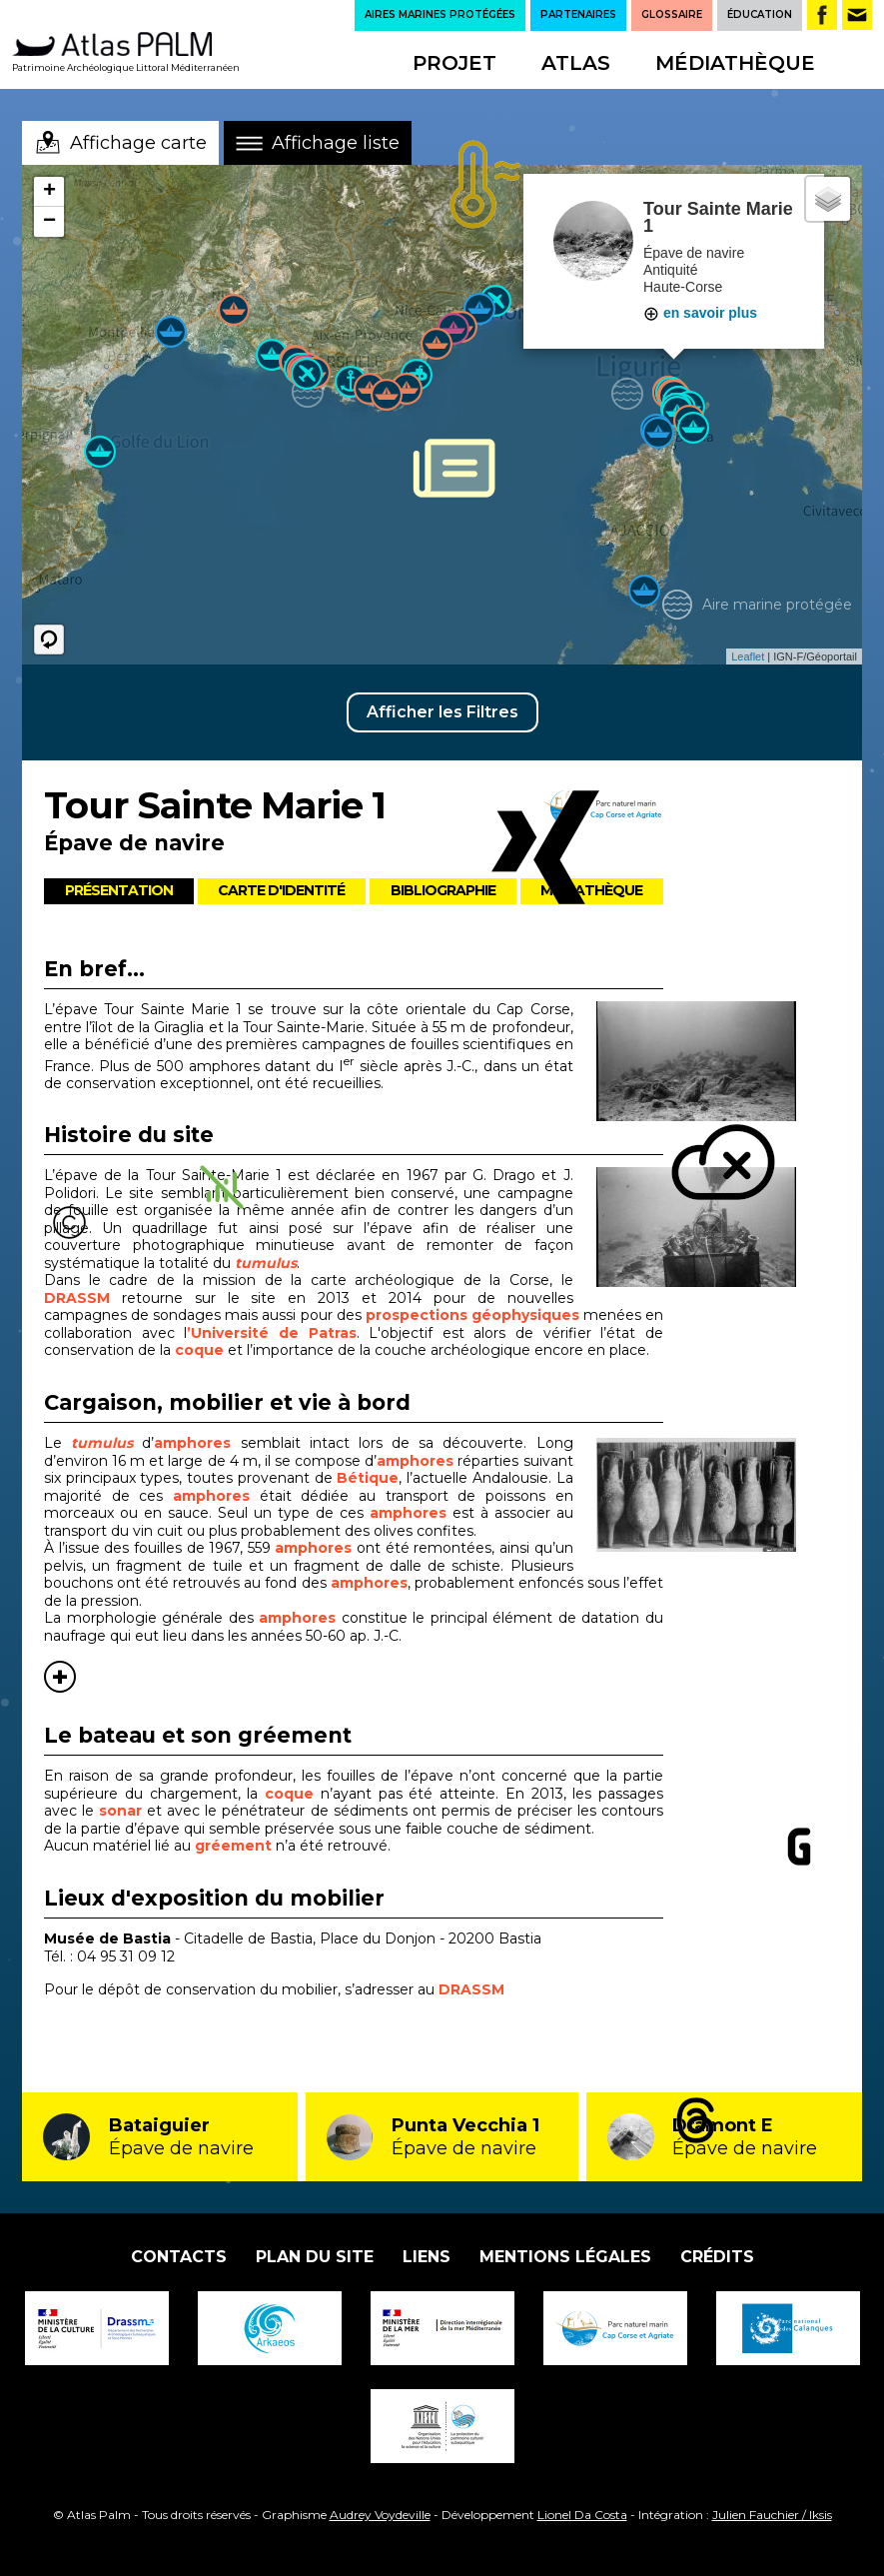 The width and height of the screenshot is (884, 2576). I want to click on view news articles or updates, so click(456, 468).